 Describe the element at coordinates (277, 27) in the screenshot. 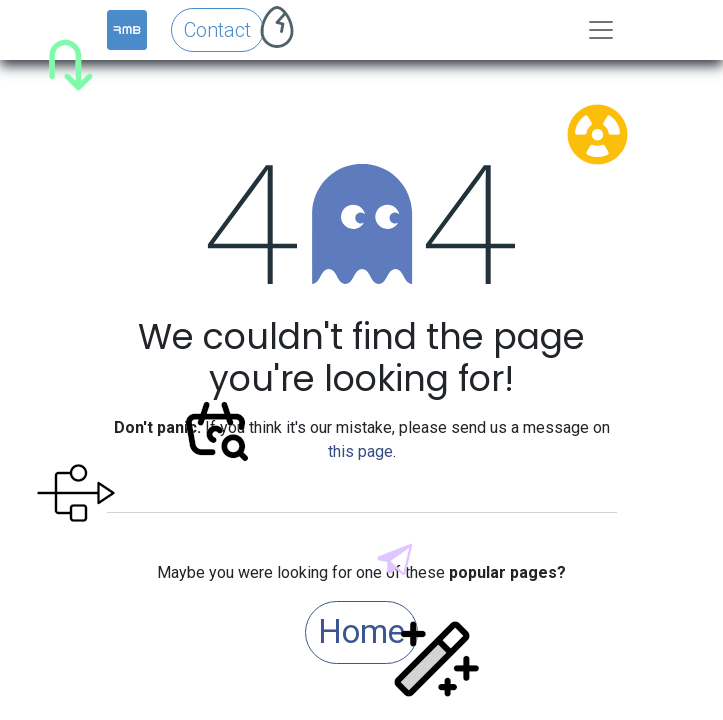

I see `indicates a cracked or broken item` at that location.